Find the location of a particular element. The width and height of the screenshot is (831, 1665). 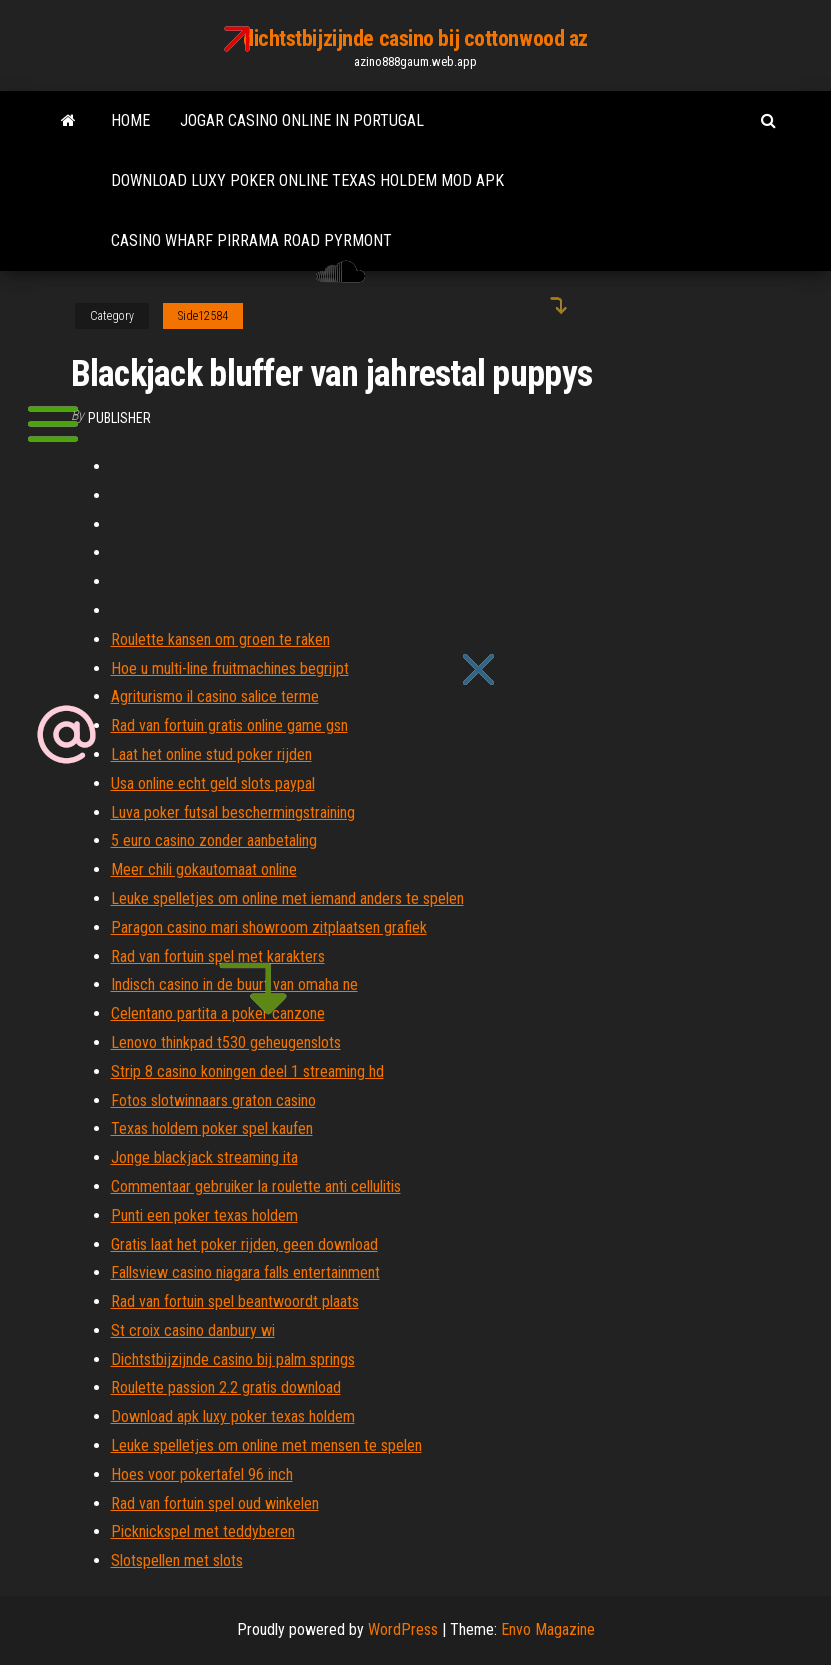

move item right then down is located at coordinates (253, 986).